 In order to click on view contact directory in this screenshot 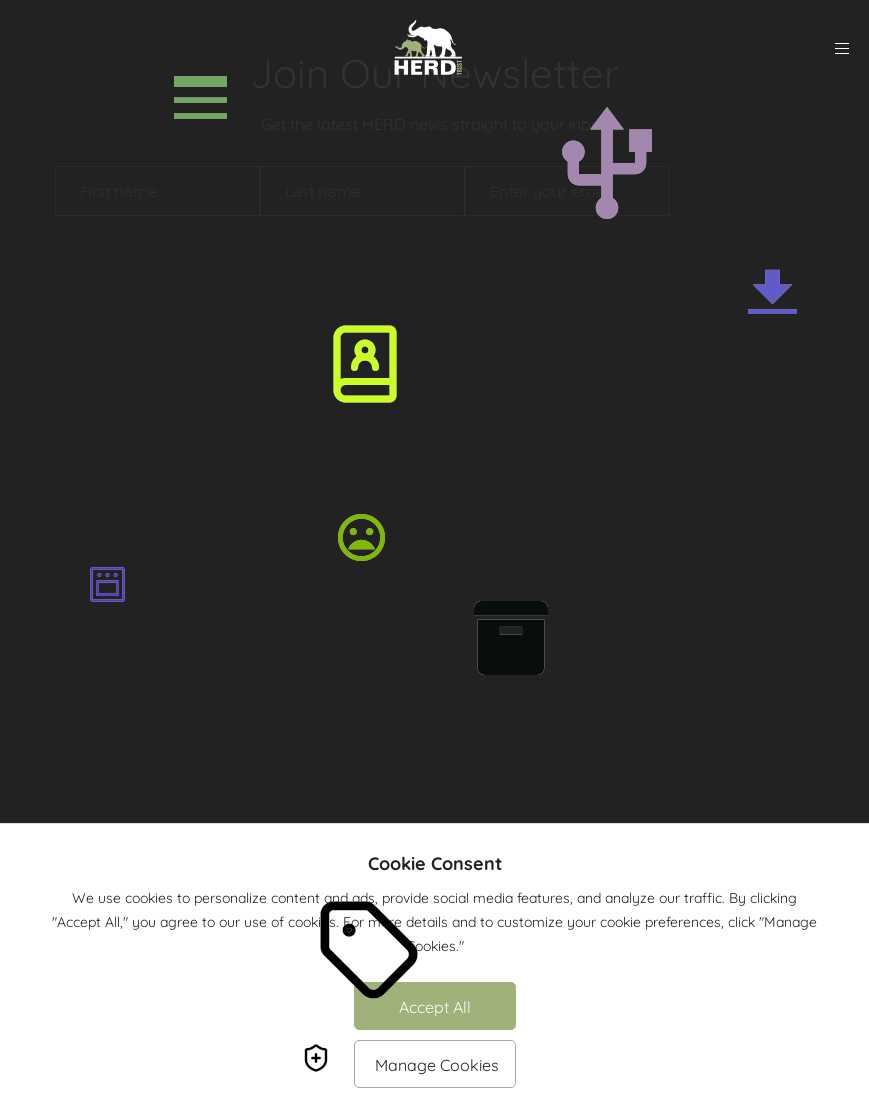, I will do `click(365, 364)`.